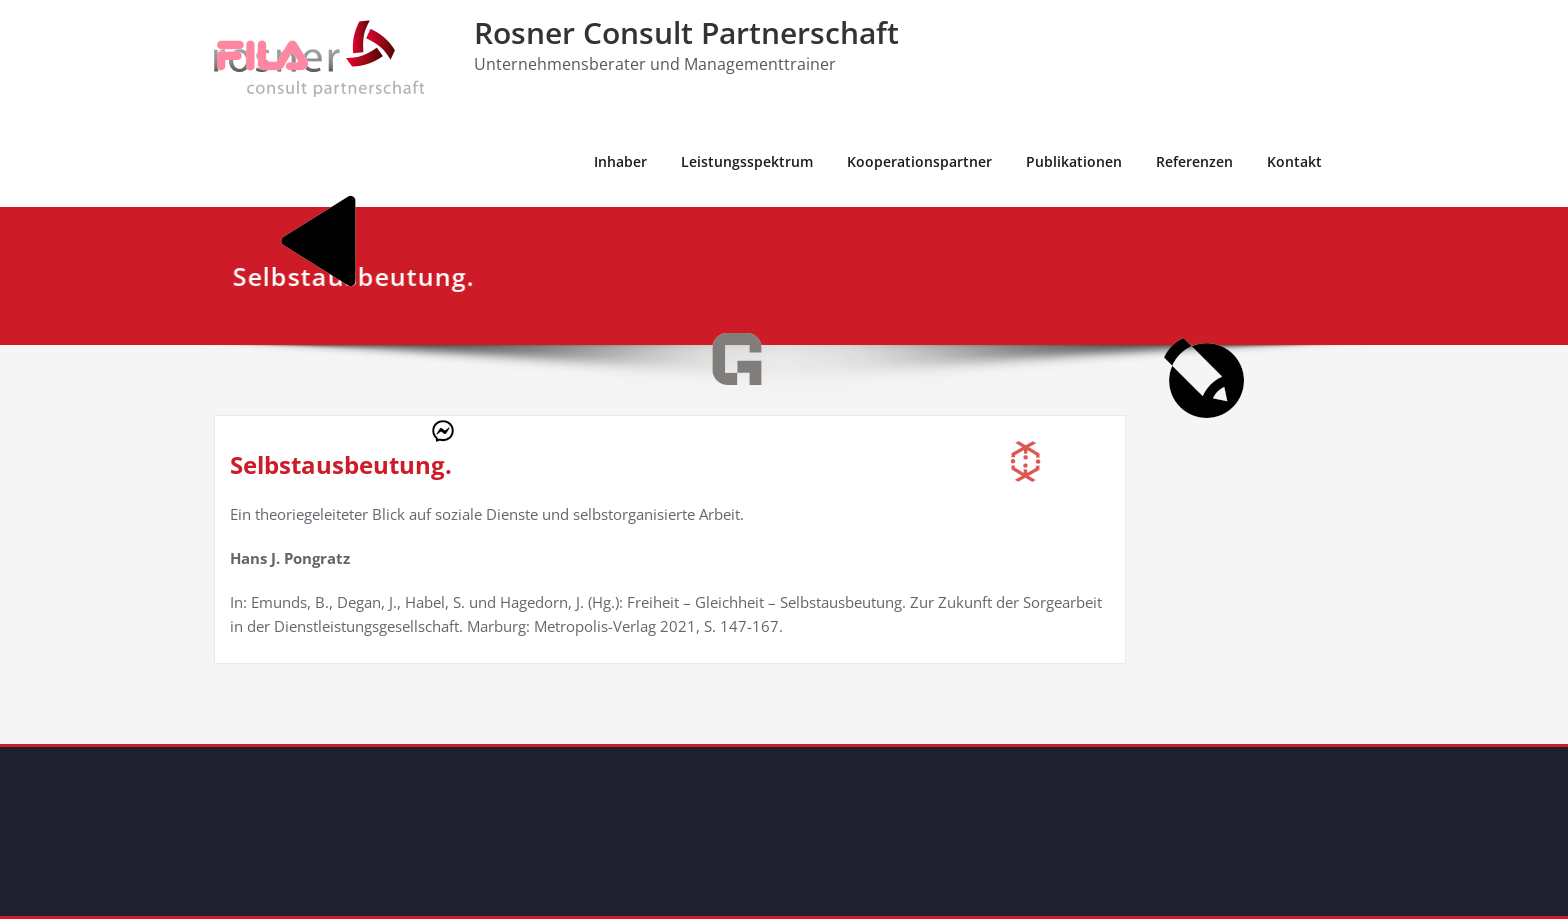 The image size is (1568, 919). I want to click on open LiveJournal app, so click(1204, 378).